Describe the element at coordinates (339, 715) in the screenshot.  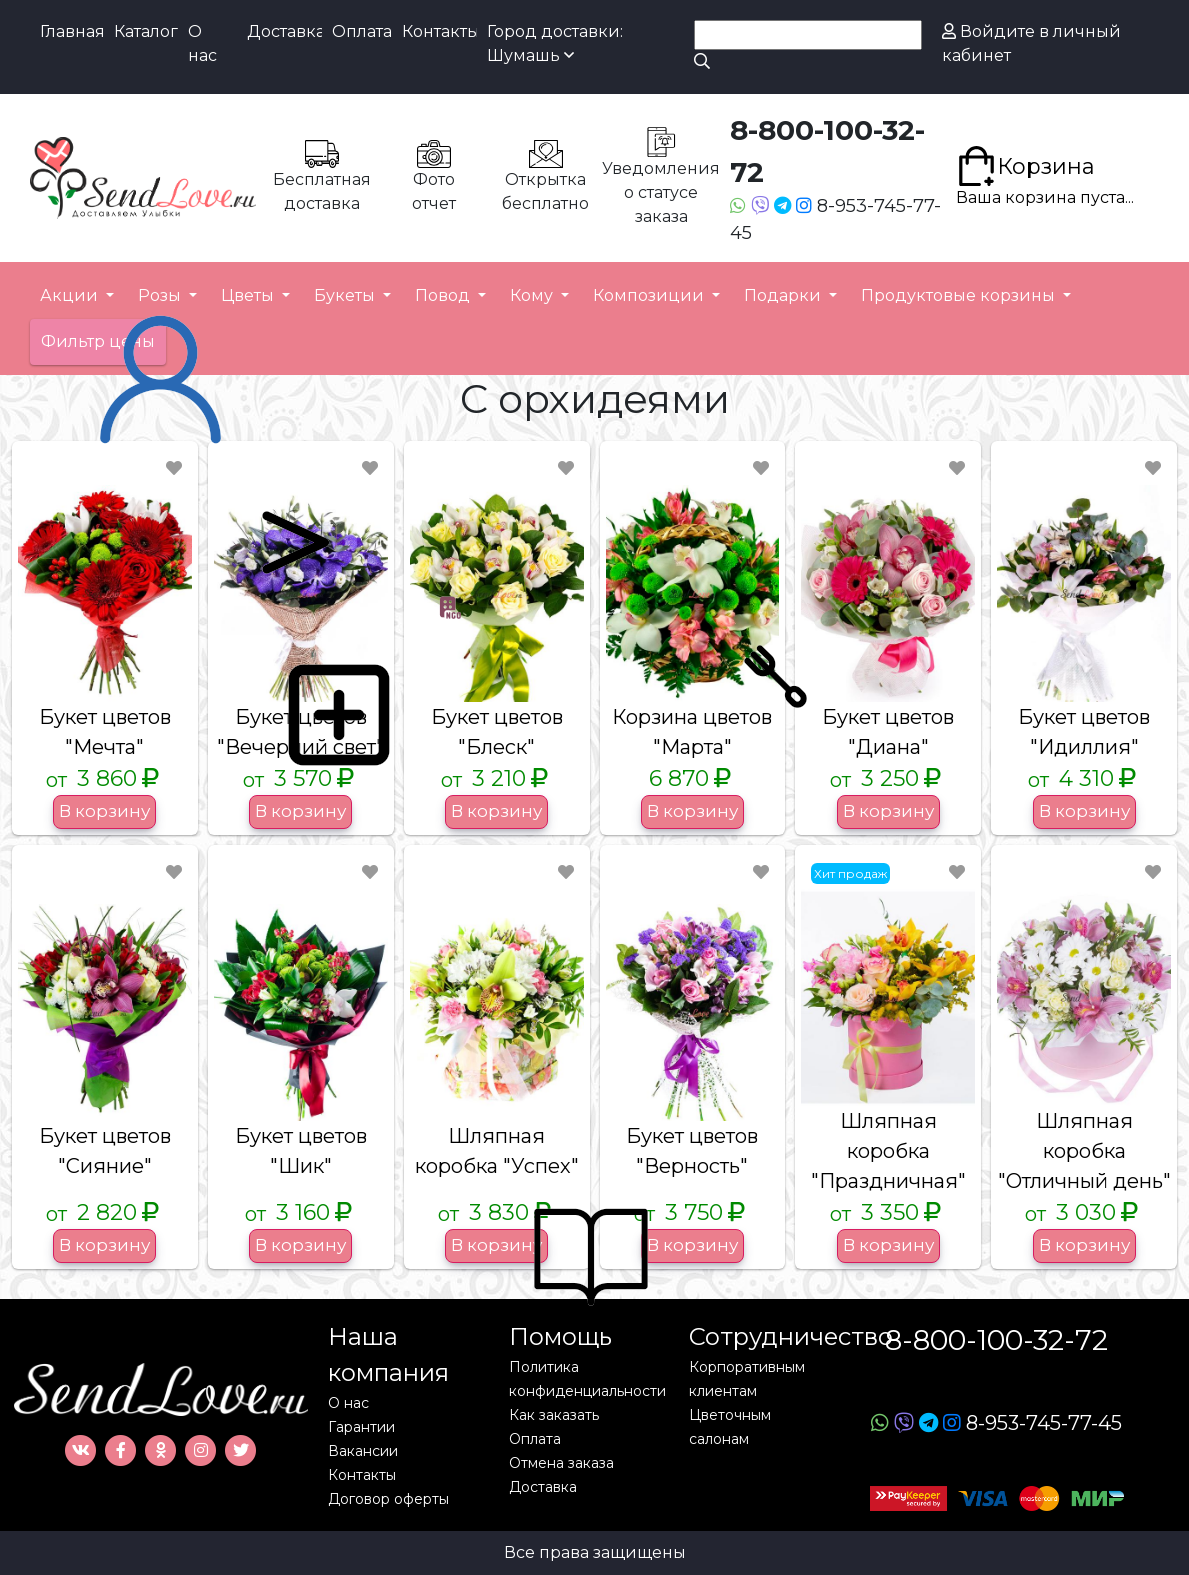
I see `add a new item` at that location.